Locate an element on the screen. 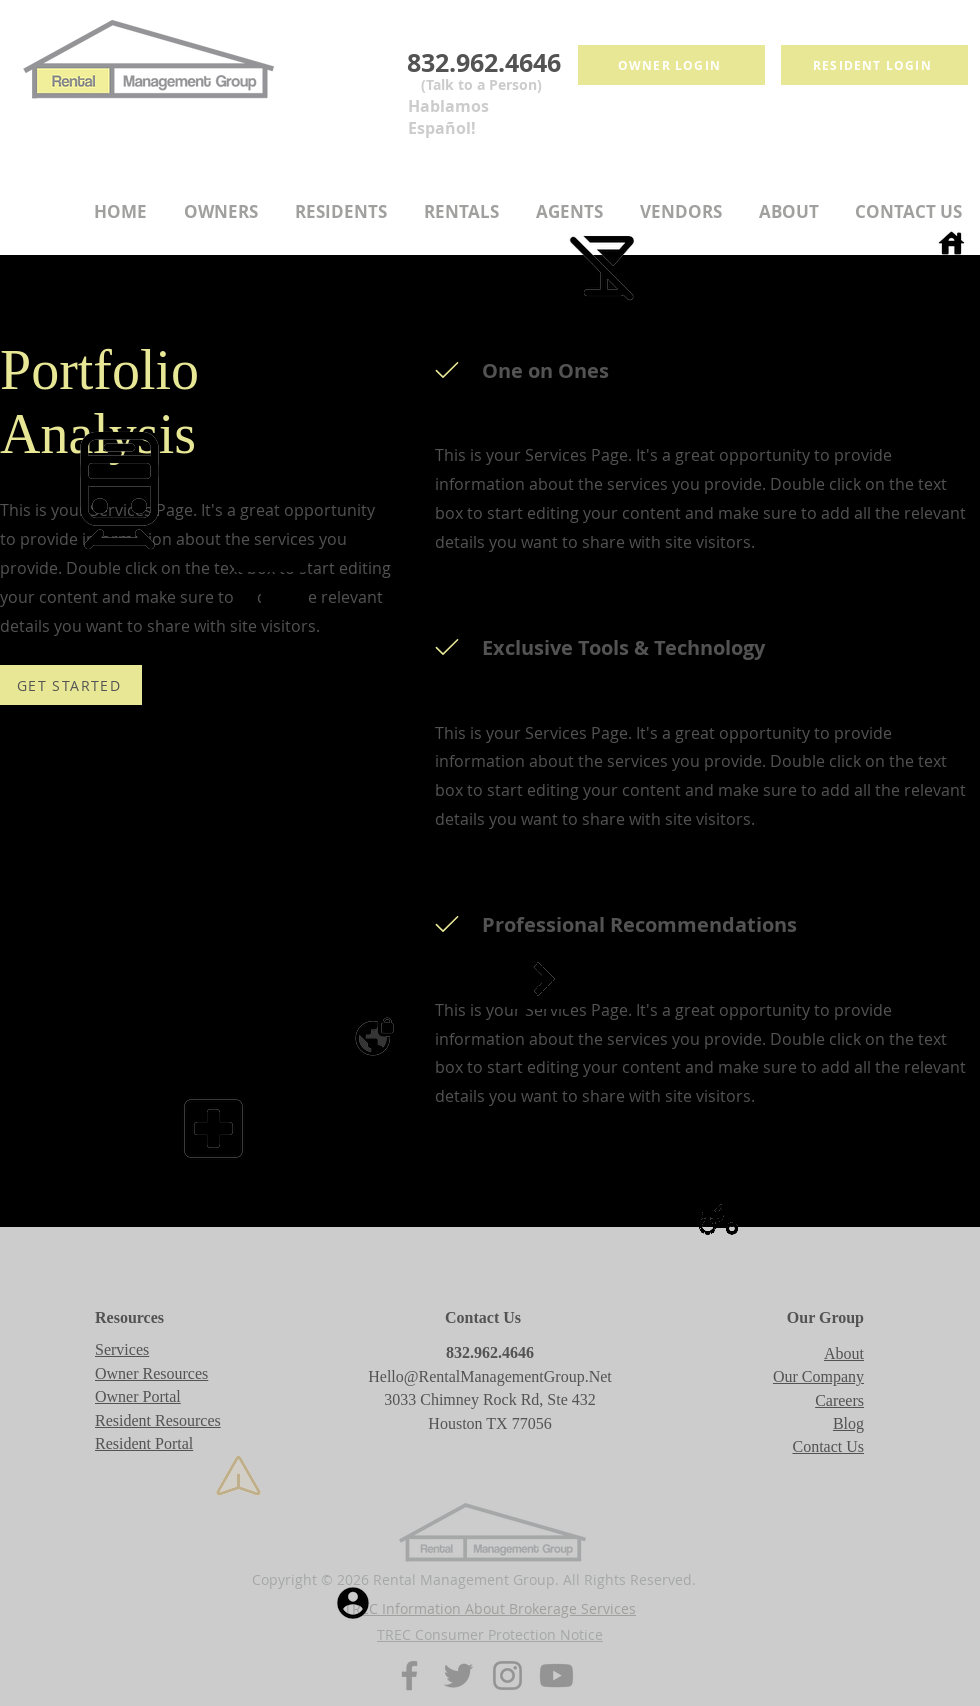 Image resolution: width=980 pixels, height=1706 pixels. access your profile or account settings is located at coordinates (353, 1603).